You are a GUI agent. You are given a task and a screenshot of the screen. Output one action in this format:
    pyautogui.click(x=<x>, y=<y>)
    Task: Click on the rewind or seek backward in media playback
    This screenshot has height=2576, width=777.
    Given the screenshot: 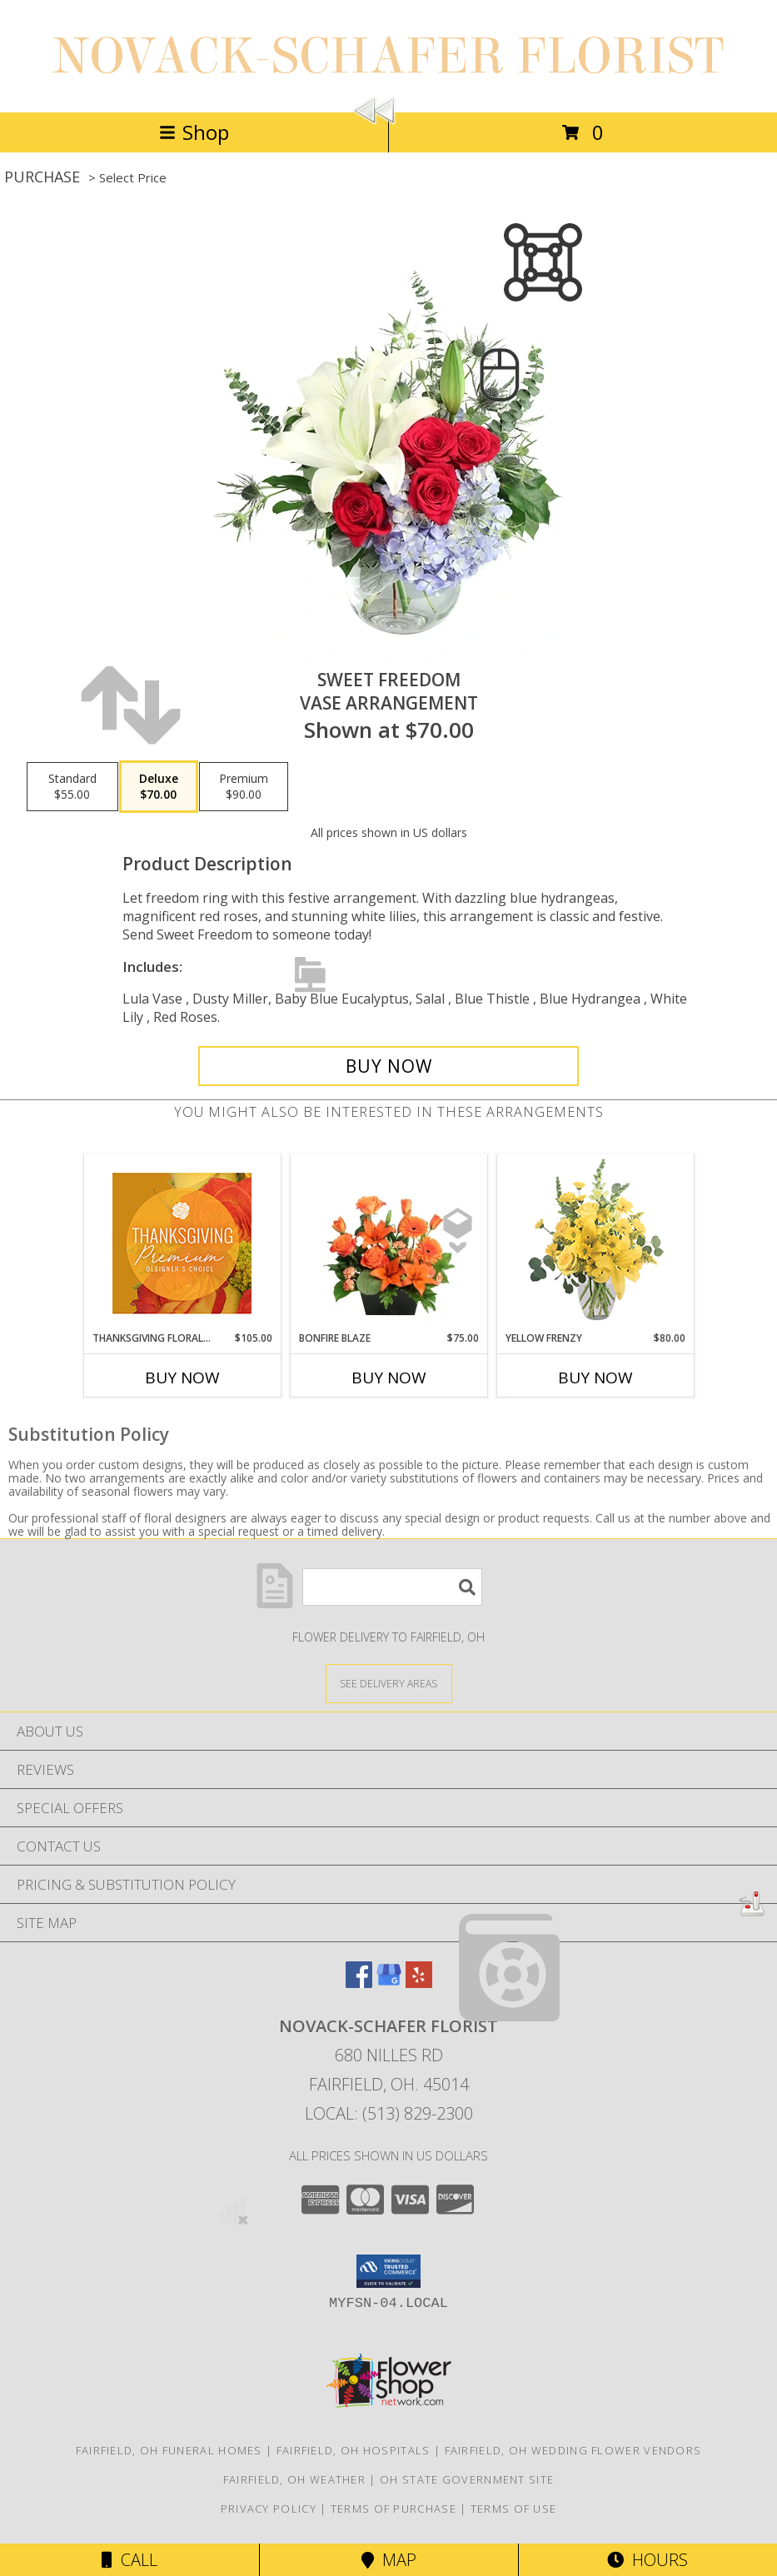 What is the action you would take?
    pyautogui.click(x=374, y=111)
    